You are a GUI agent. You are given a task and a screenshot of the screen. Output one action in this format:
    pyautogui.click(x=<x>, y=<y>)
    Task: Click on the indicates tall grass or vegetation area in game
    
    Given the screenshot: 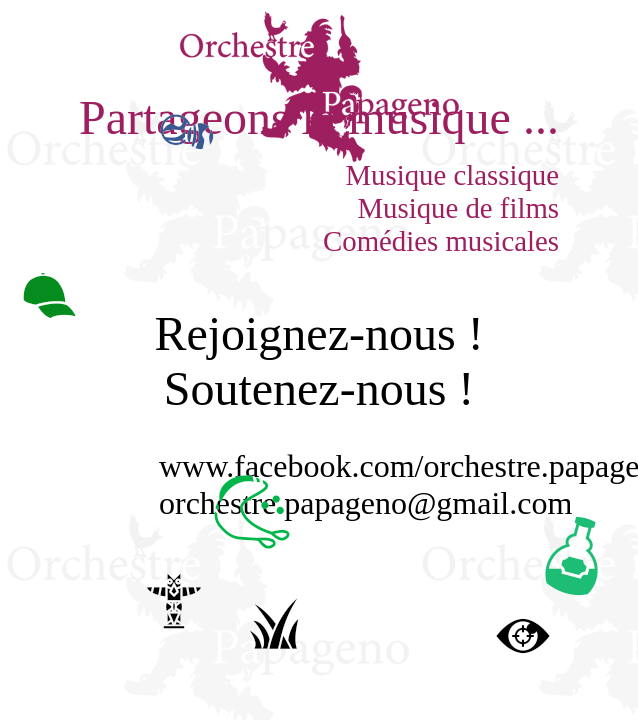 What is the action you would take?
    pyautogui.click(x=274, y=622)
    